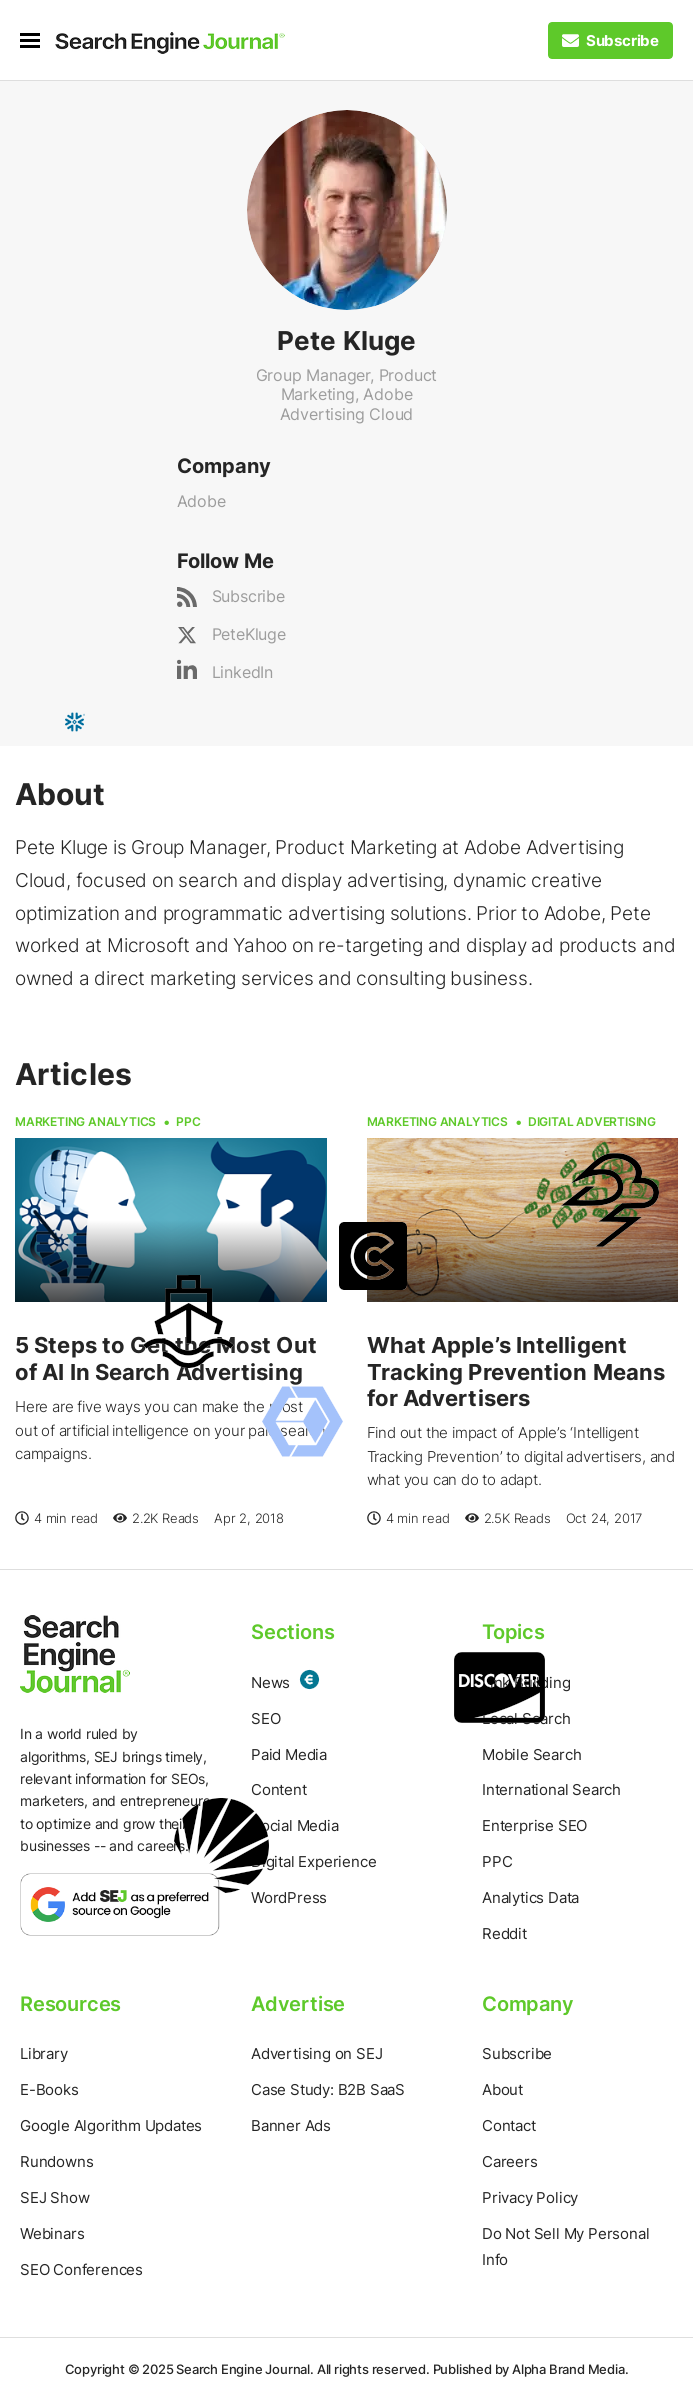 Image resolution: width=693 pixels, height=2401 pixels. What do you see at coordinates (499, 1687) in the screenshot?
I see `pay with Discover card` at bounding box center [499, 1687].